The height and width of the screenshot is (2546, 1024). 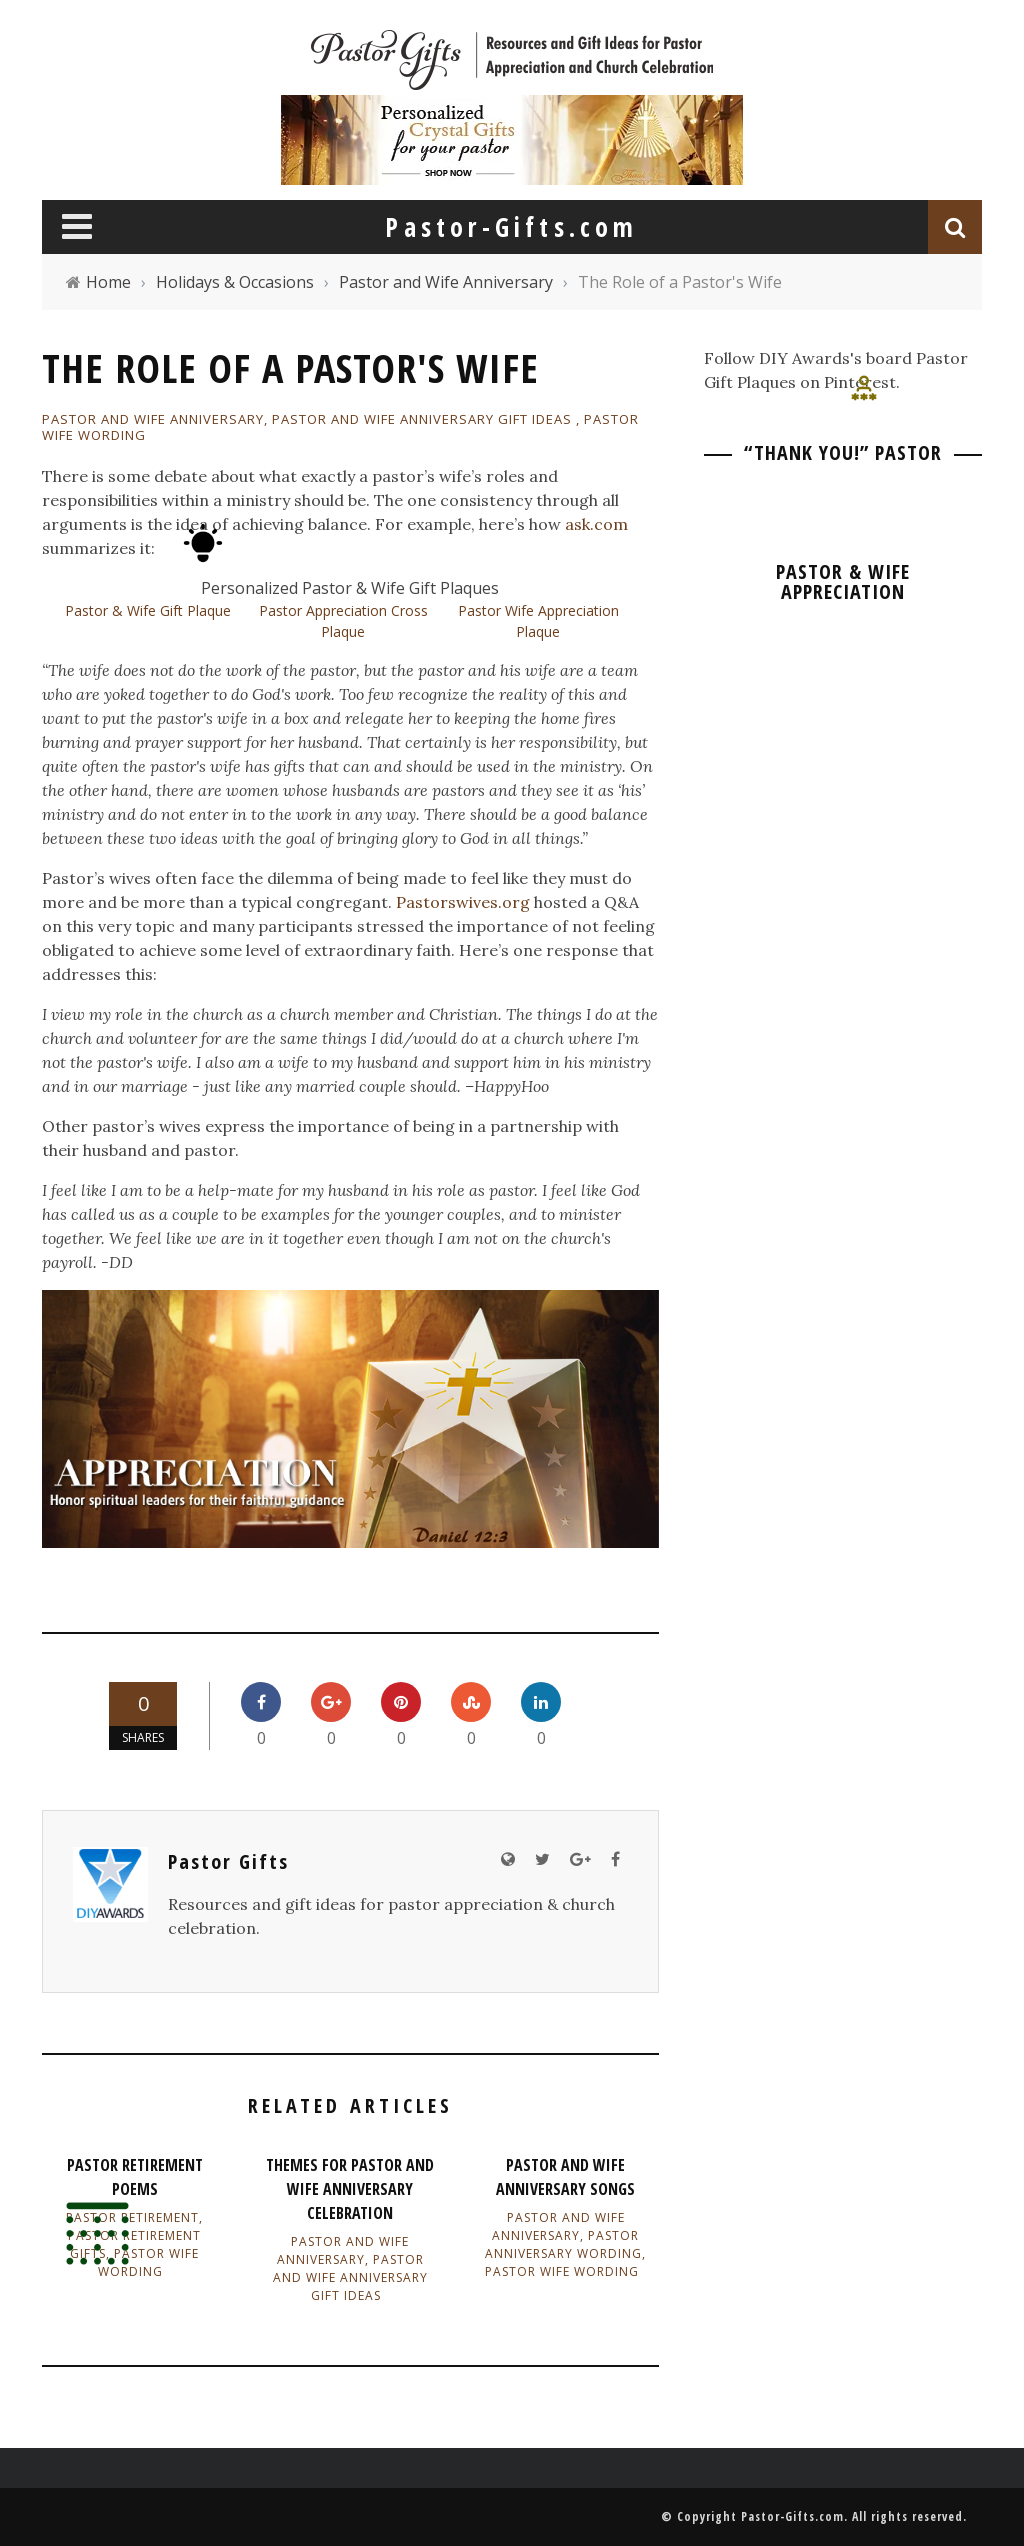 I want to click on view tips or helpful suggestions, so click(x=203, y=543).